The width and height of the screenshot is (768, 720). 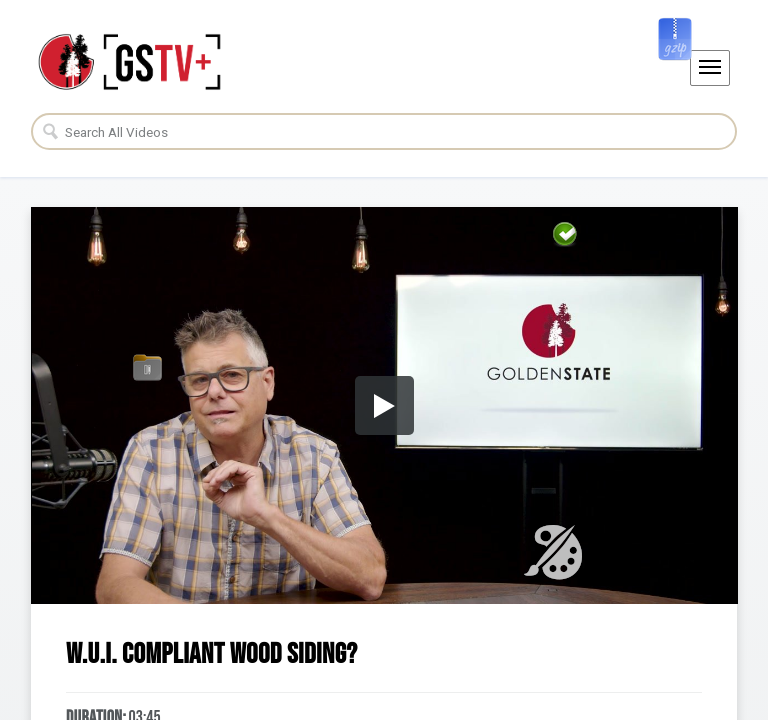 What do you see at coordinates (147, 367) in the screenshot?
I see `access your templates folder` at bounding box center [147, 367].